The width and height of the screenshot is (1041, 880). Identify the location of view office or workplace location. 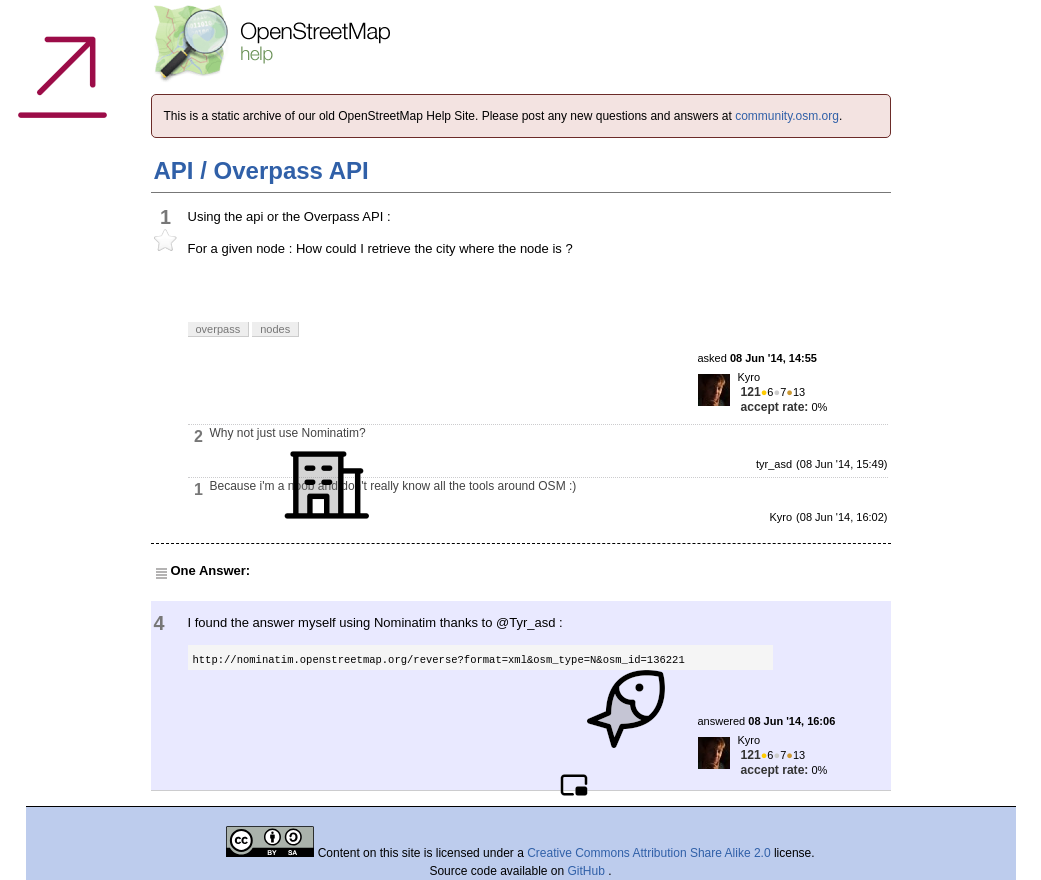
(324, 485).